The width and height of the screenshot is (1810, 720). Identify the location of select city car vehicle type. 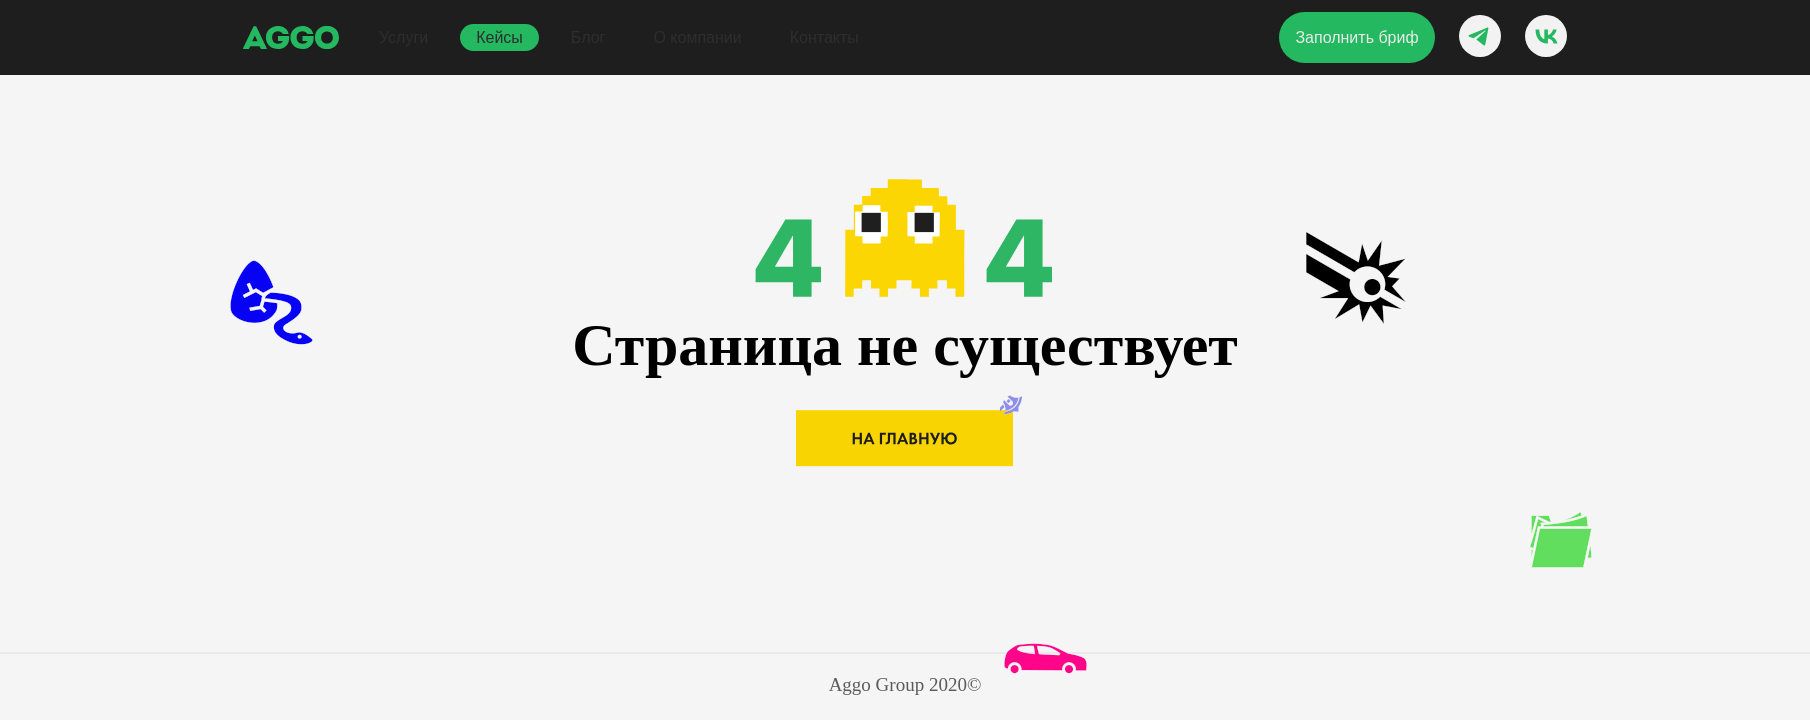
(1045, 658).